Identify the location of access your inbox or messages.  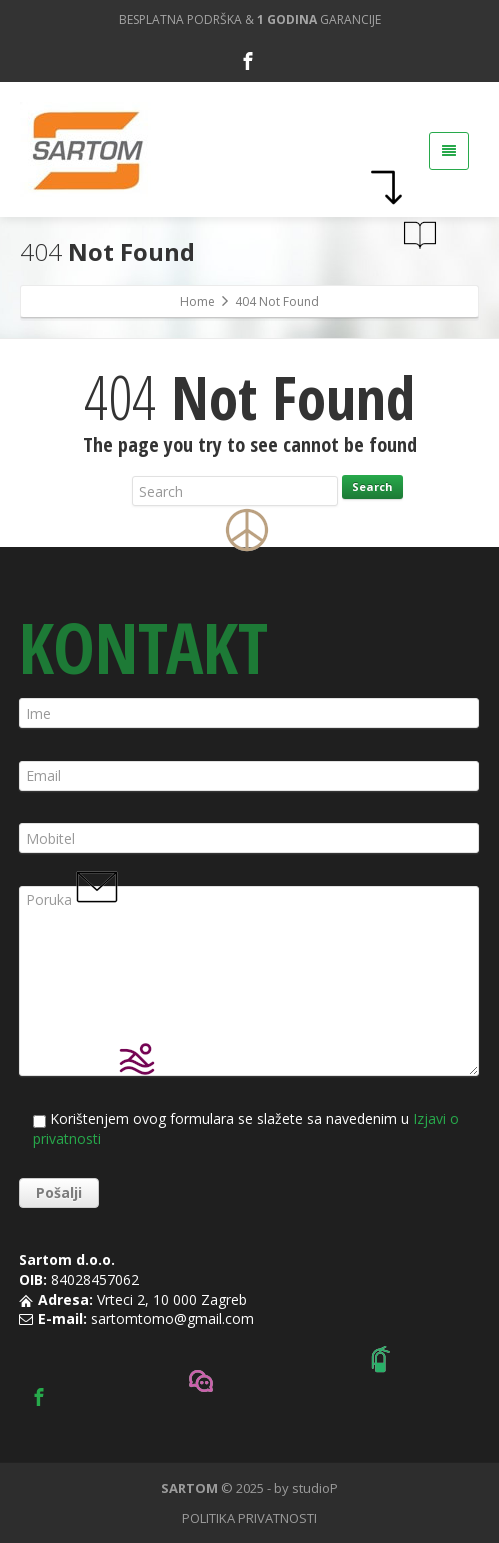
(97, 887).